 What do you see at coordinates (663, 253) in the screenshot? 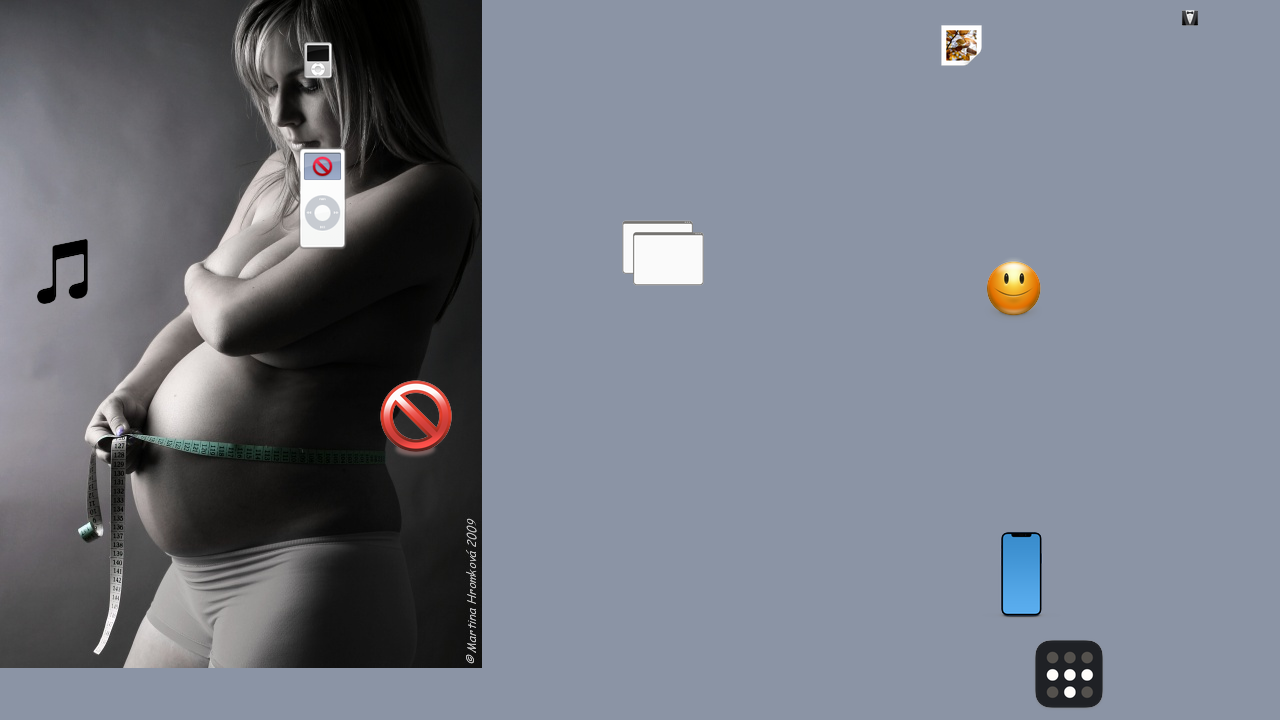
I see `arrange windows in cascade view` at bounding box center [663, 253].